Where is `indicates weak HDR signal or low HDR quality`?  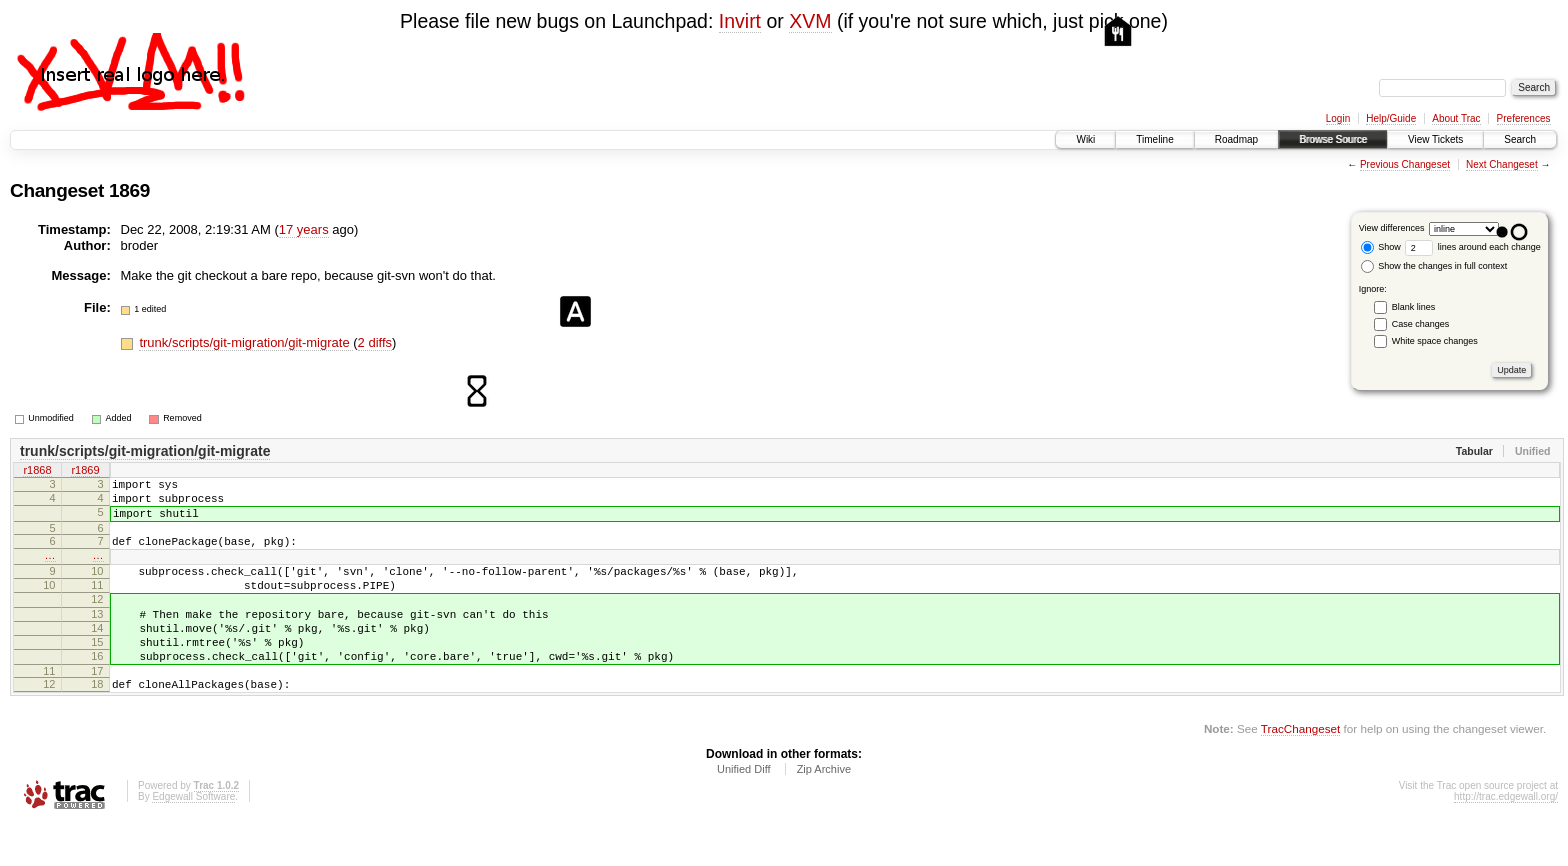 indicates weak HDR signal or low HDR quality is located at coordinates (1512, 232).